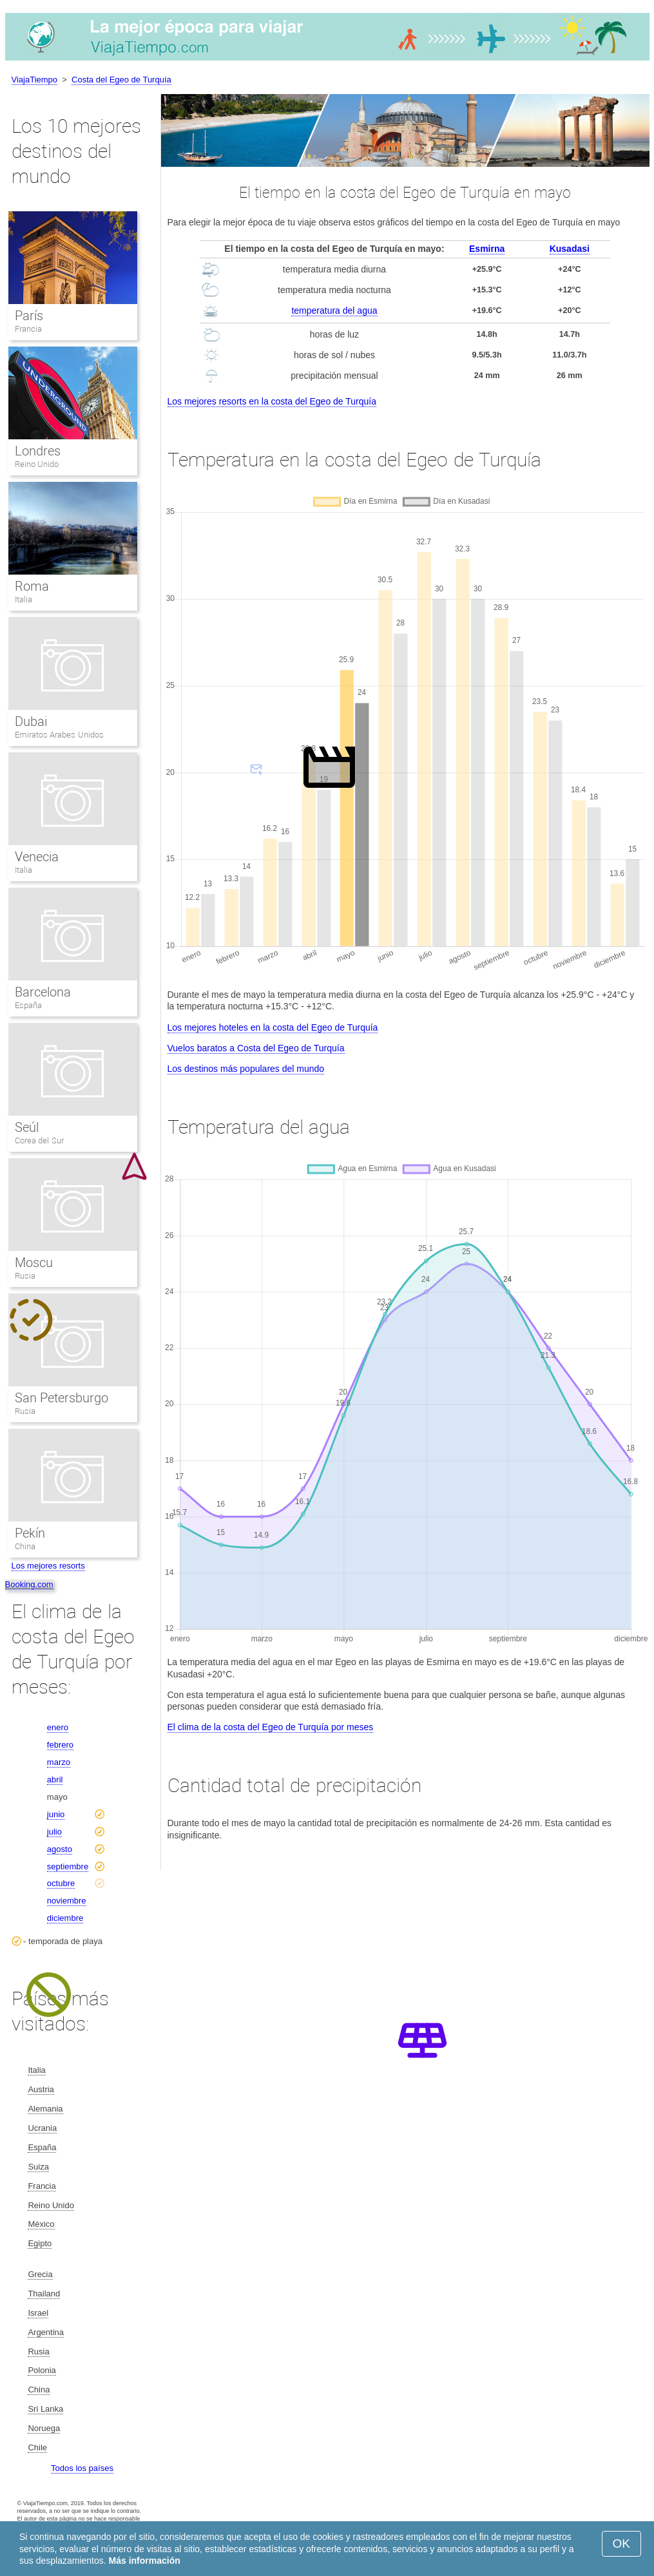 The image size is (654, 2576). Describe the element at coordinates (48, 1994) in the screenshot. I see `indicates blocked or prohibited content` at that location.